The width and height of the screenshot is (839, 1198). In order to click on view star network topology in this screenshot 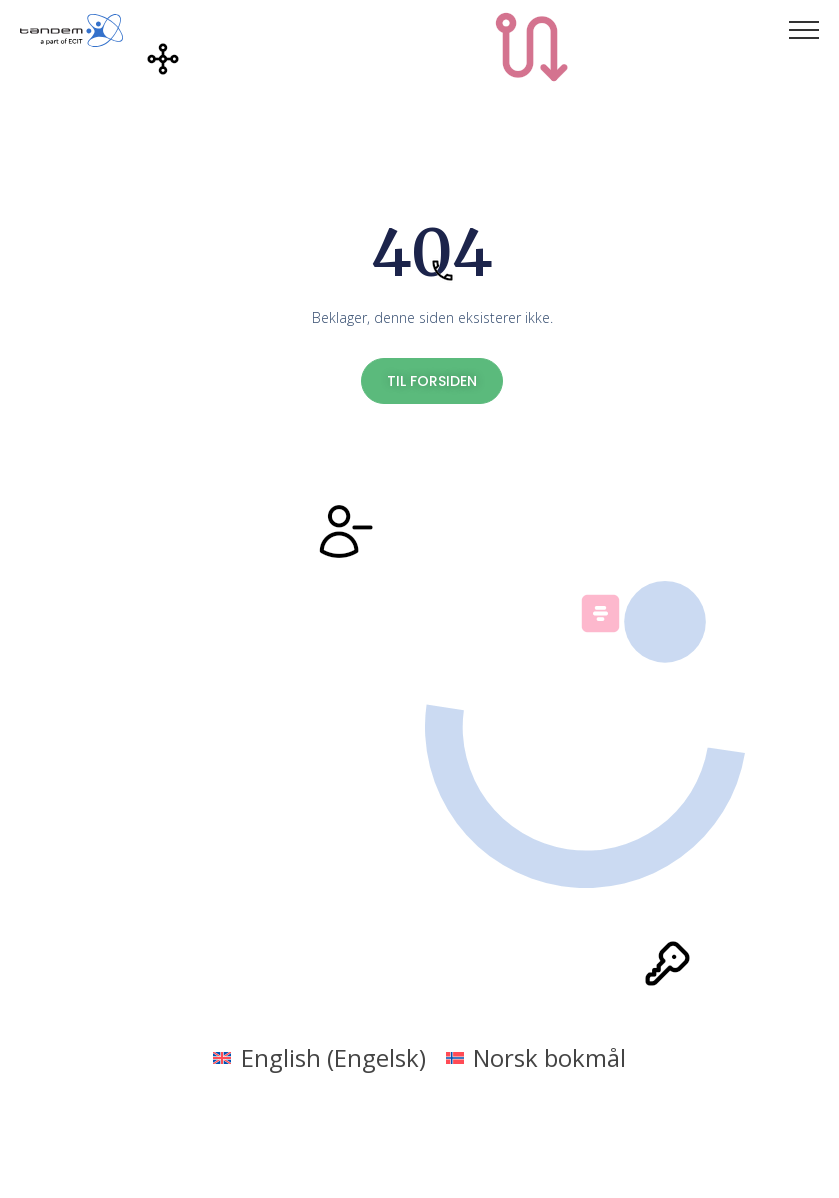, I will do `click(163, 59)`.